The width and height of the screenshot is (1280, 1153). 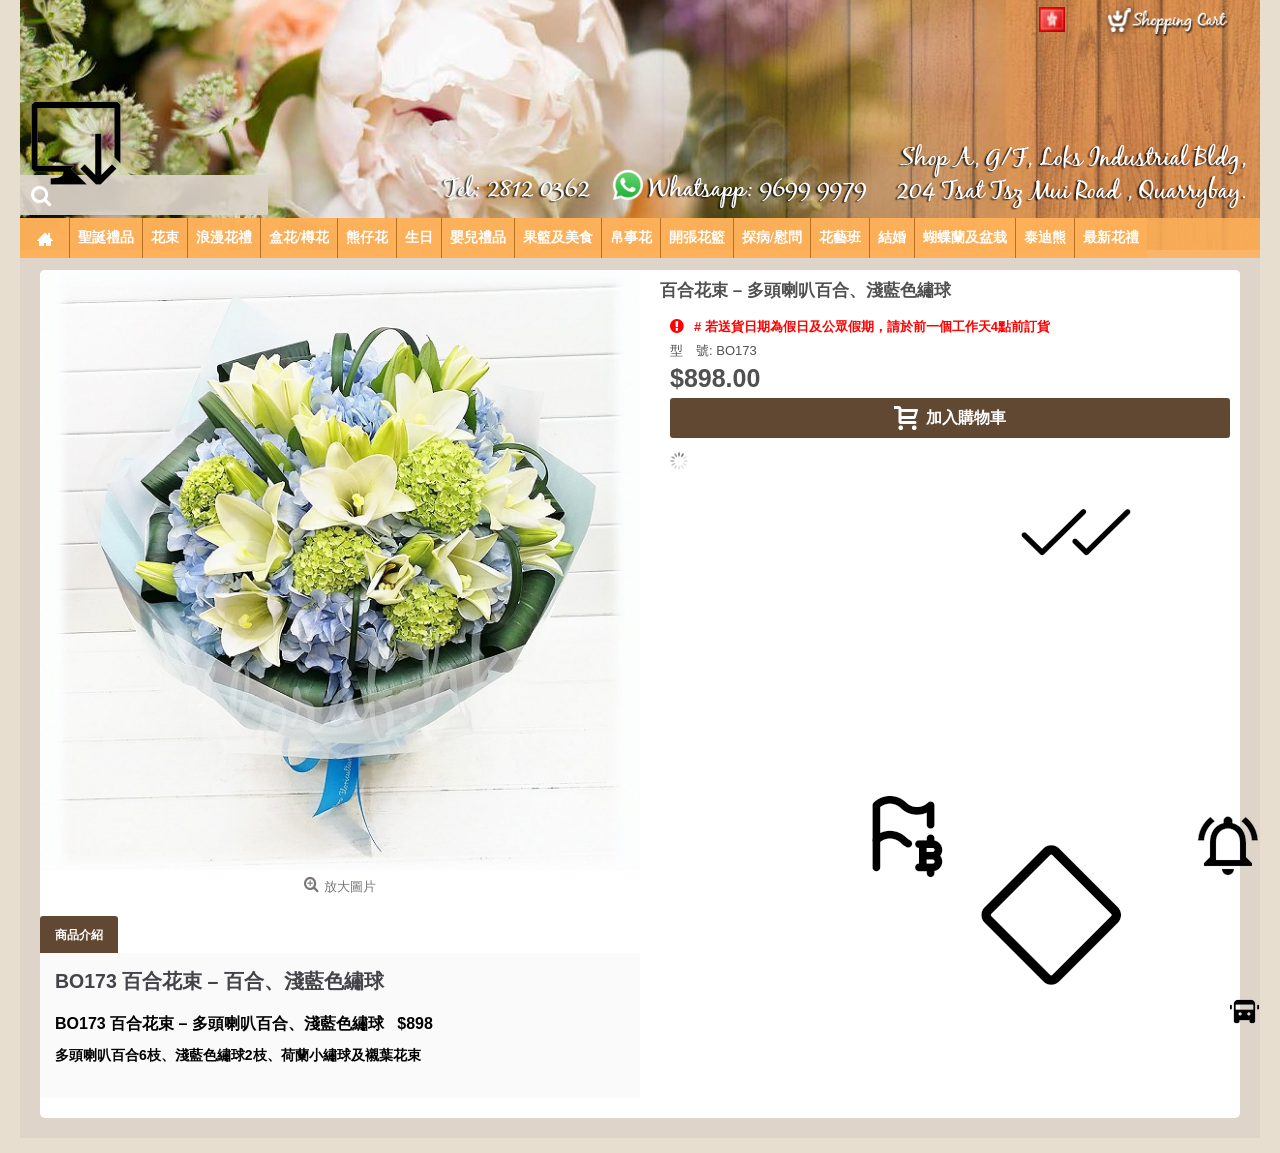 What do you see at coordinates (1076, 534) in the screenshot?
I see `indicates all items have been completed or verified` at bounding box center [1076, 534].